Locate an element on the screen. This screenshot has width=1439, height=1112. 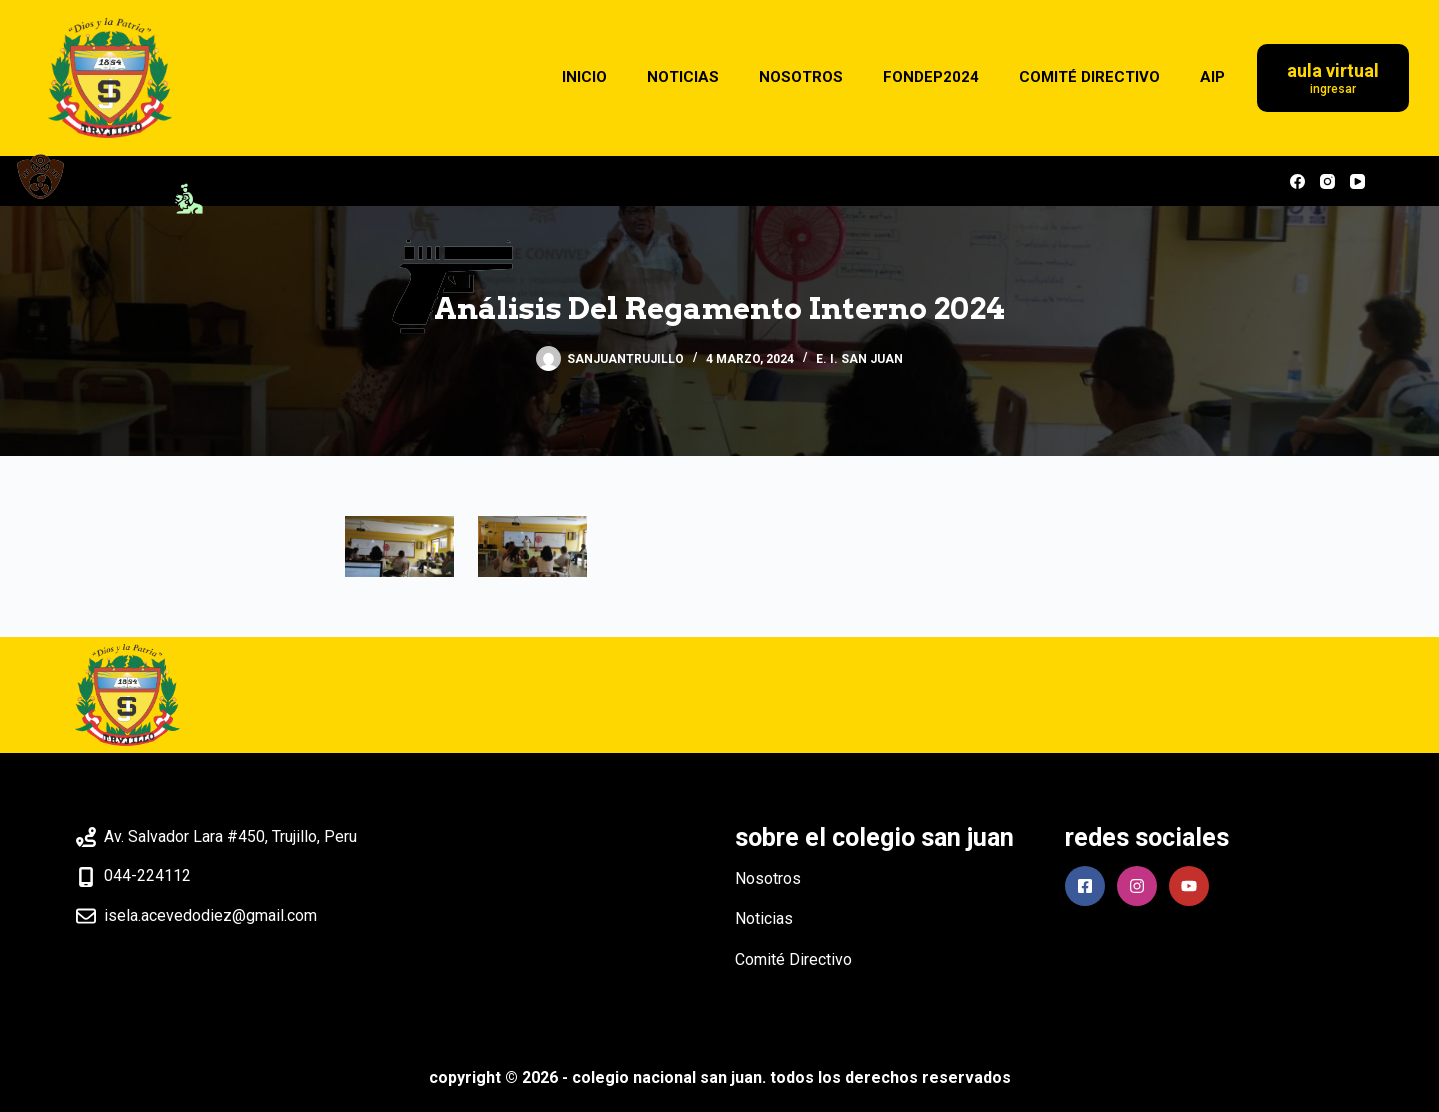
strength tarot card icon is located at coordinates (187, 198).